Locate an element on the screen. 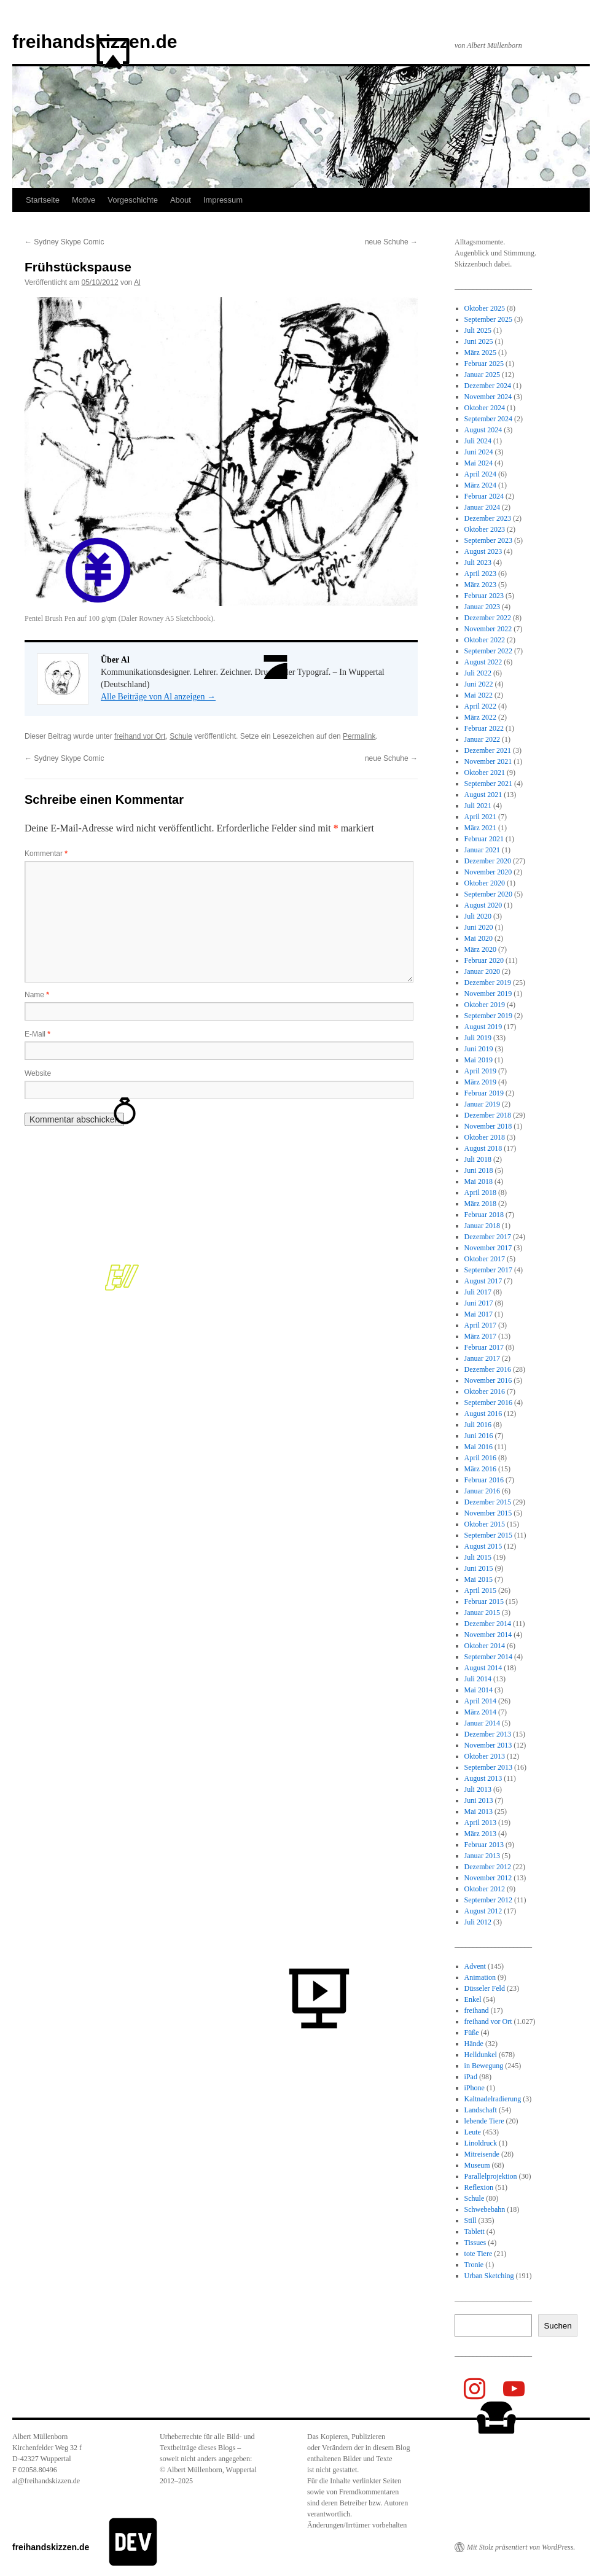 Image resolution: width=602 pixels, height=2576 pixels. eclipse jetty web server logo is located at coordinates (122, 1277).